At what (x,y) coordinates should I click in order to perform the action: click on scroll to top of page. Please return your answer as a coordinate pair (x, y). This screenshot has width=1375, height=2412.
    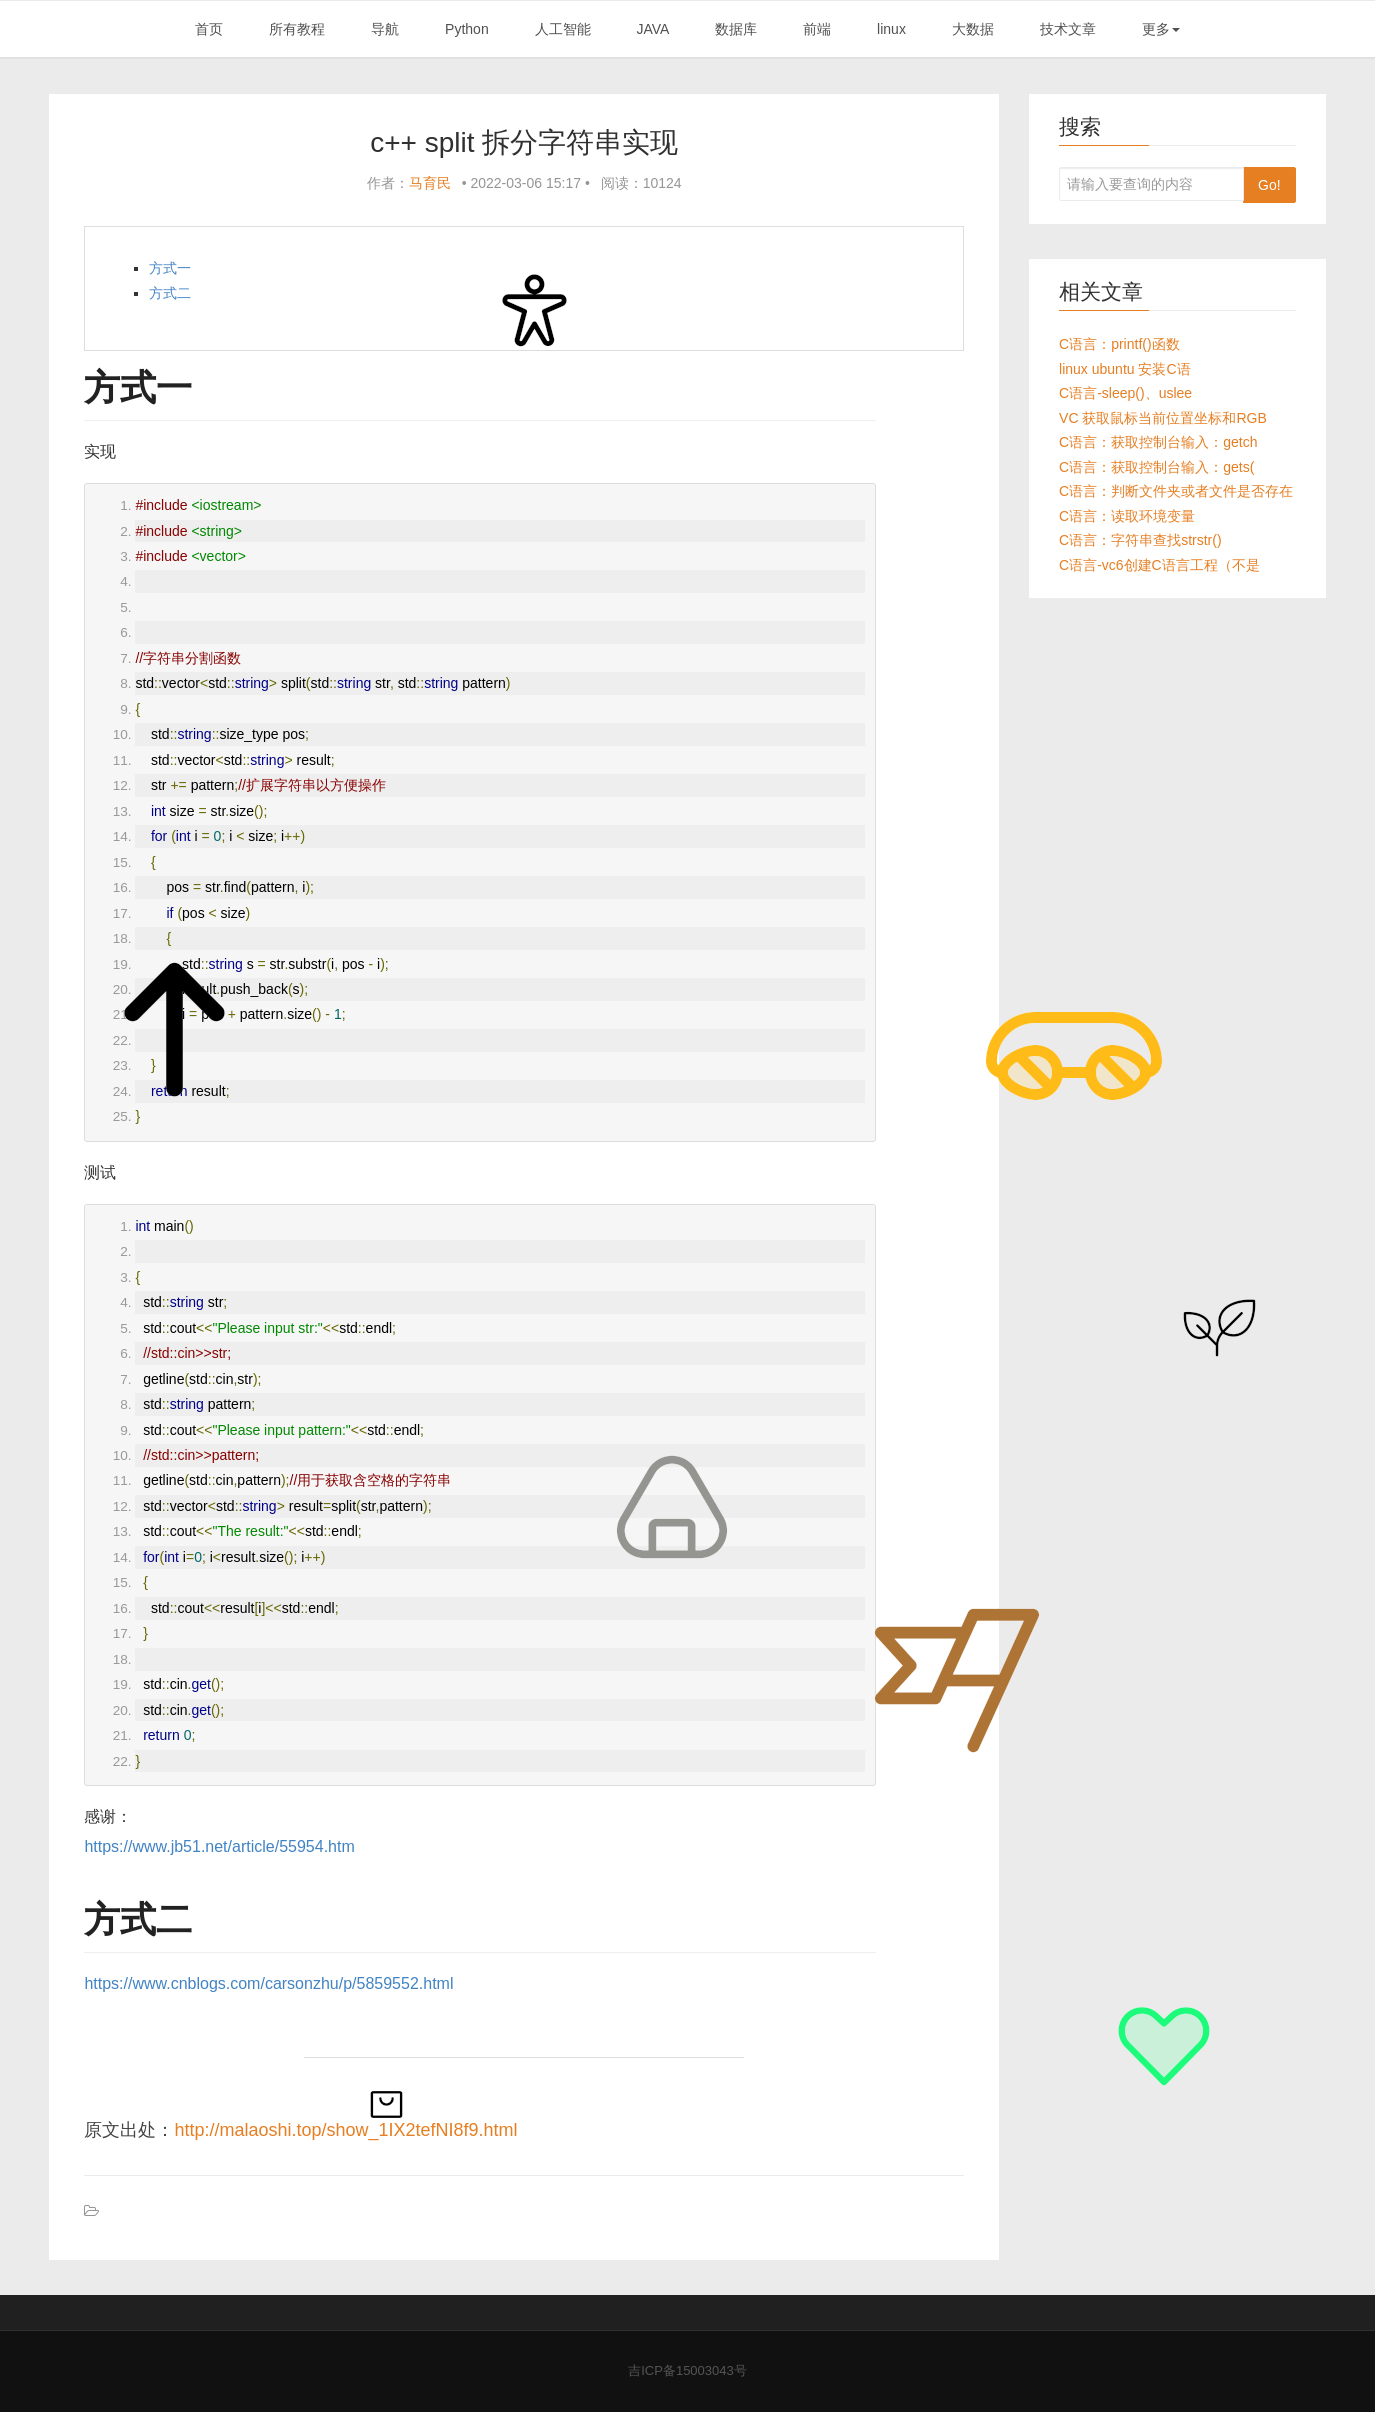
    Looking at the image, I should click on (174, 1027).